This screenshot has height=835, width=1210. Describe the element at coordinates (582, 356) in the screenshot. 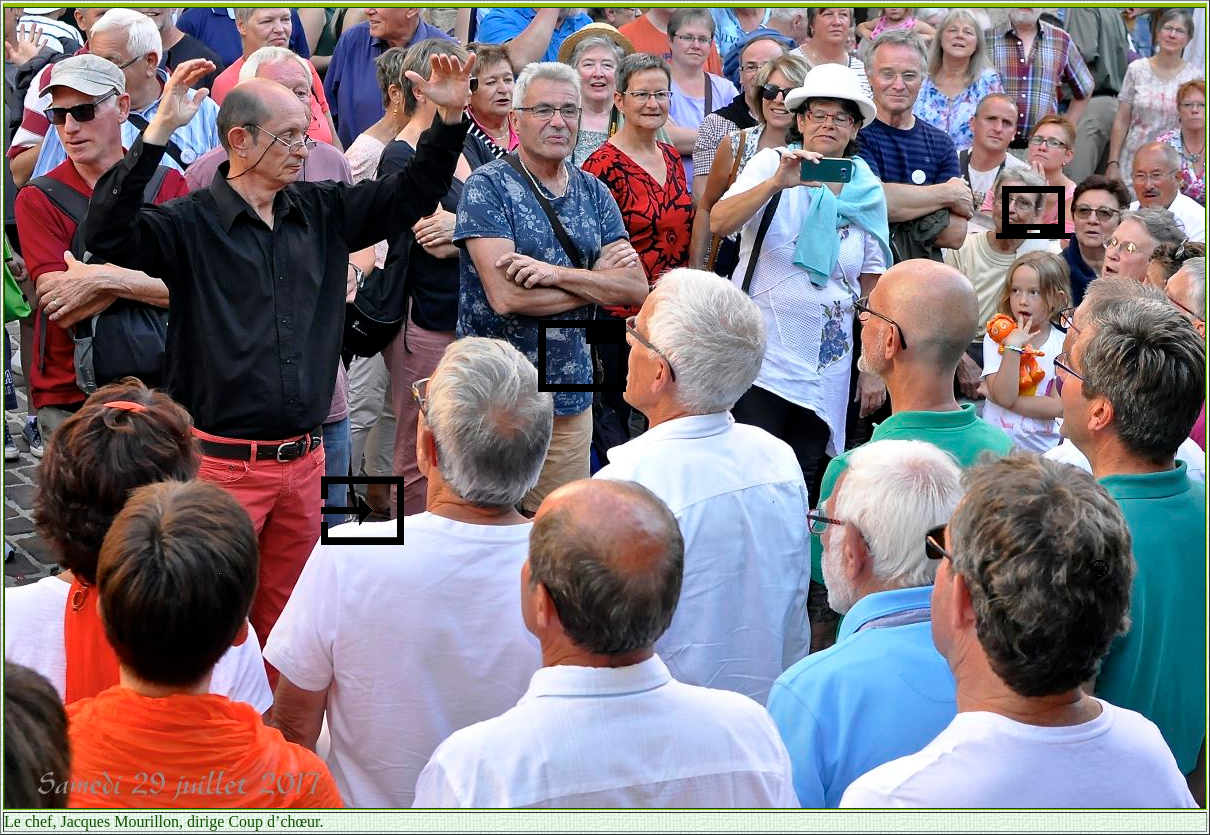

I see `open a new browser tab` at that location.